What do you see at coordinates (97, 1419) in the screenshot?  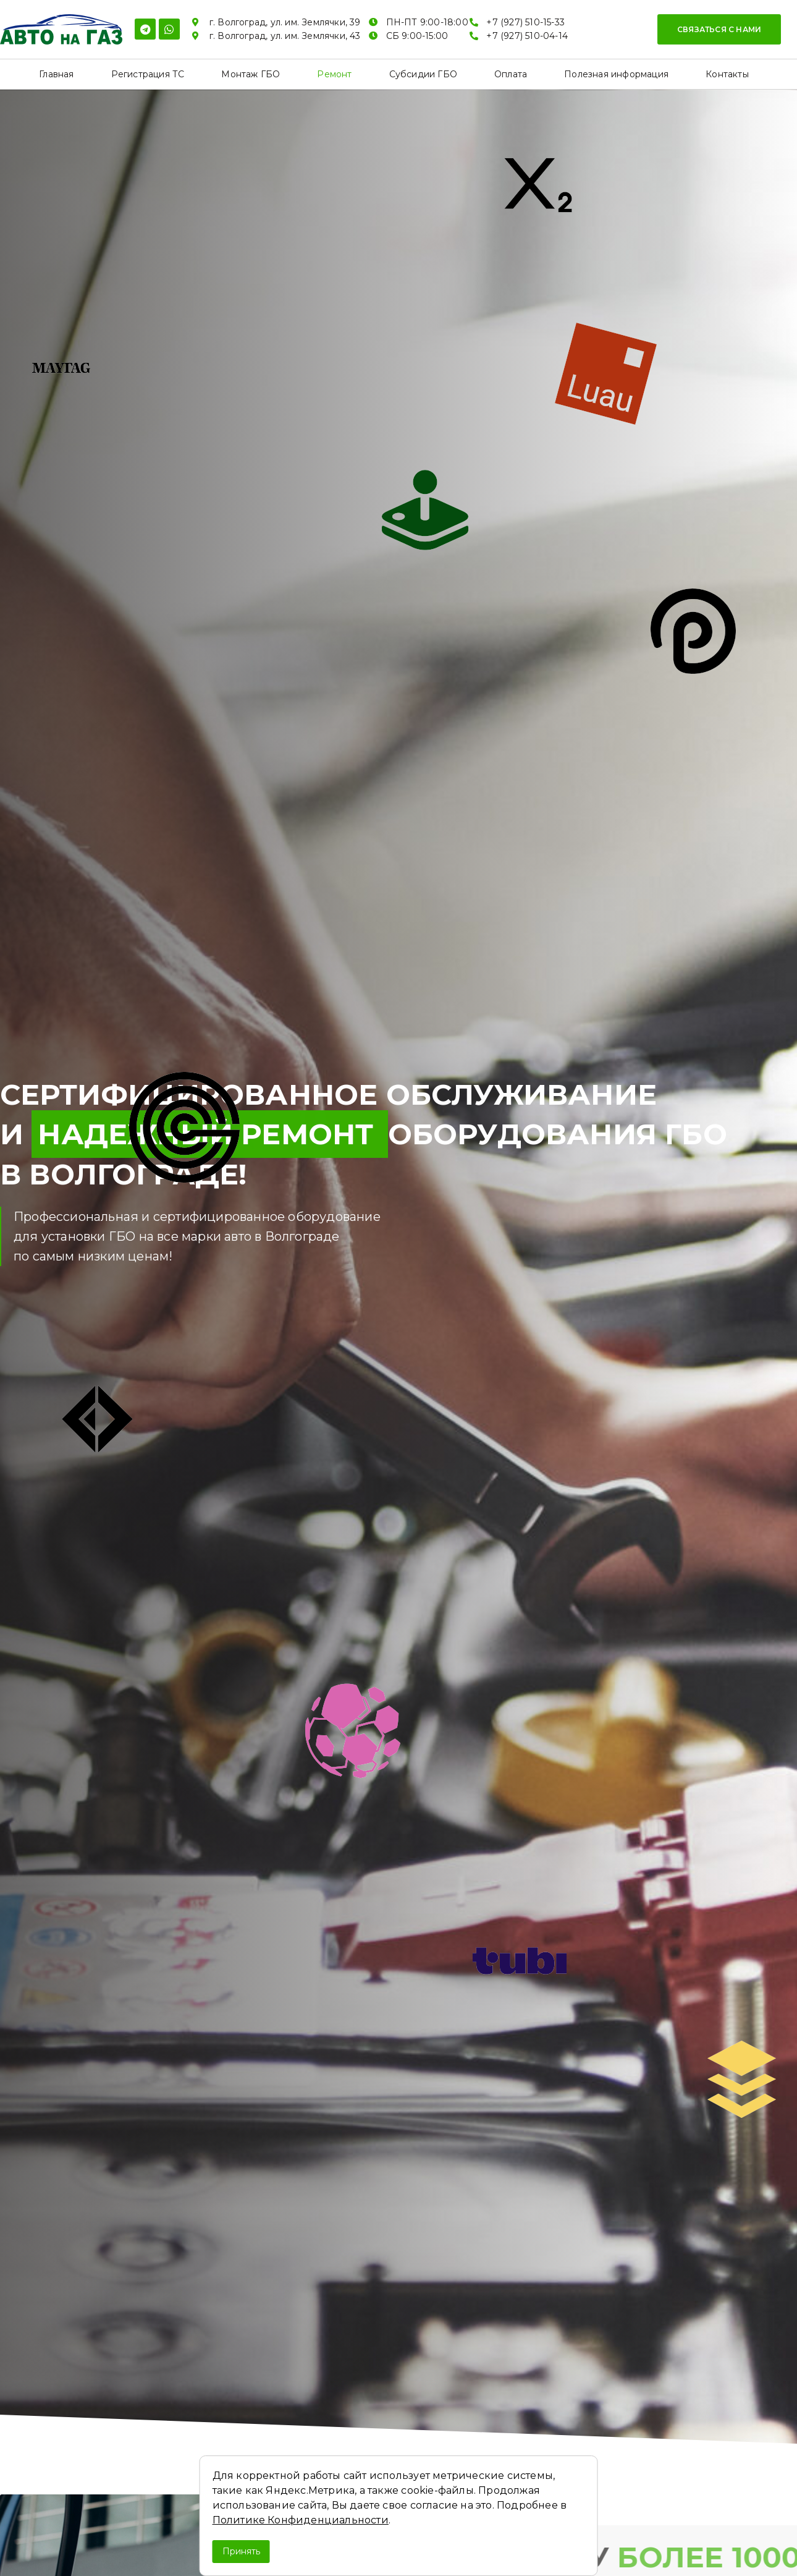 I see `indicates code written in F# programming language` at bounding box center [97, 1419].